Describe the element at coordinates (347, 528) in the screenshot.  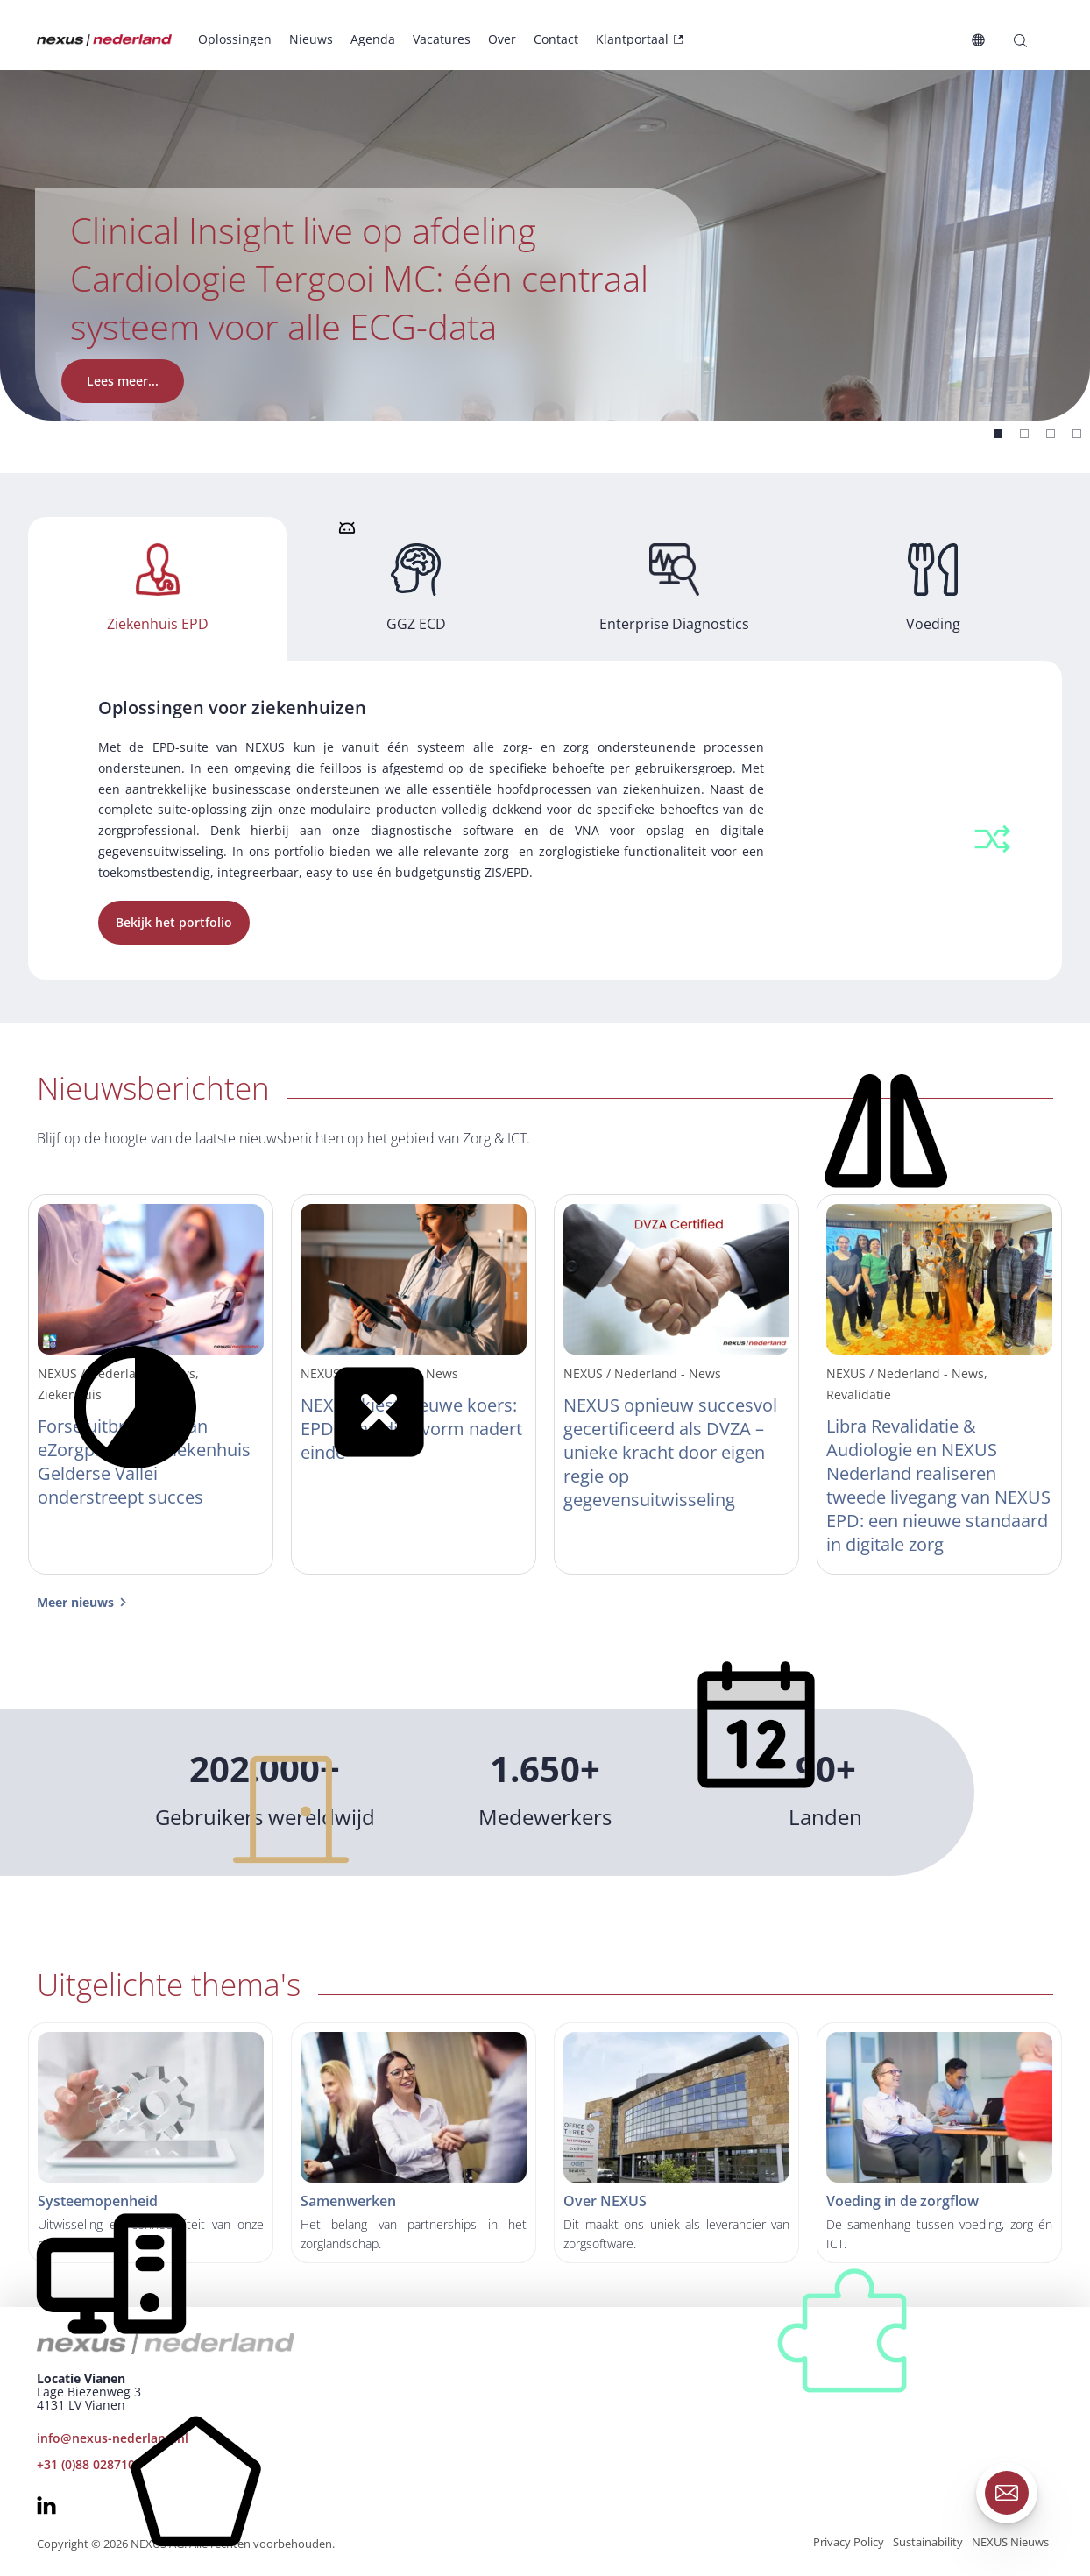
I see `android device or operating system indicator` at that location.